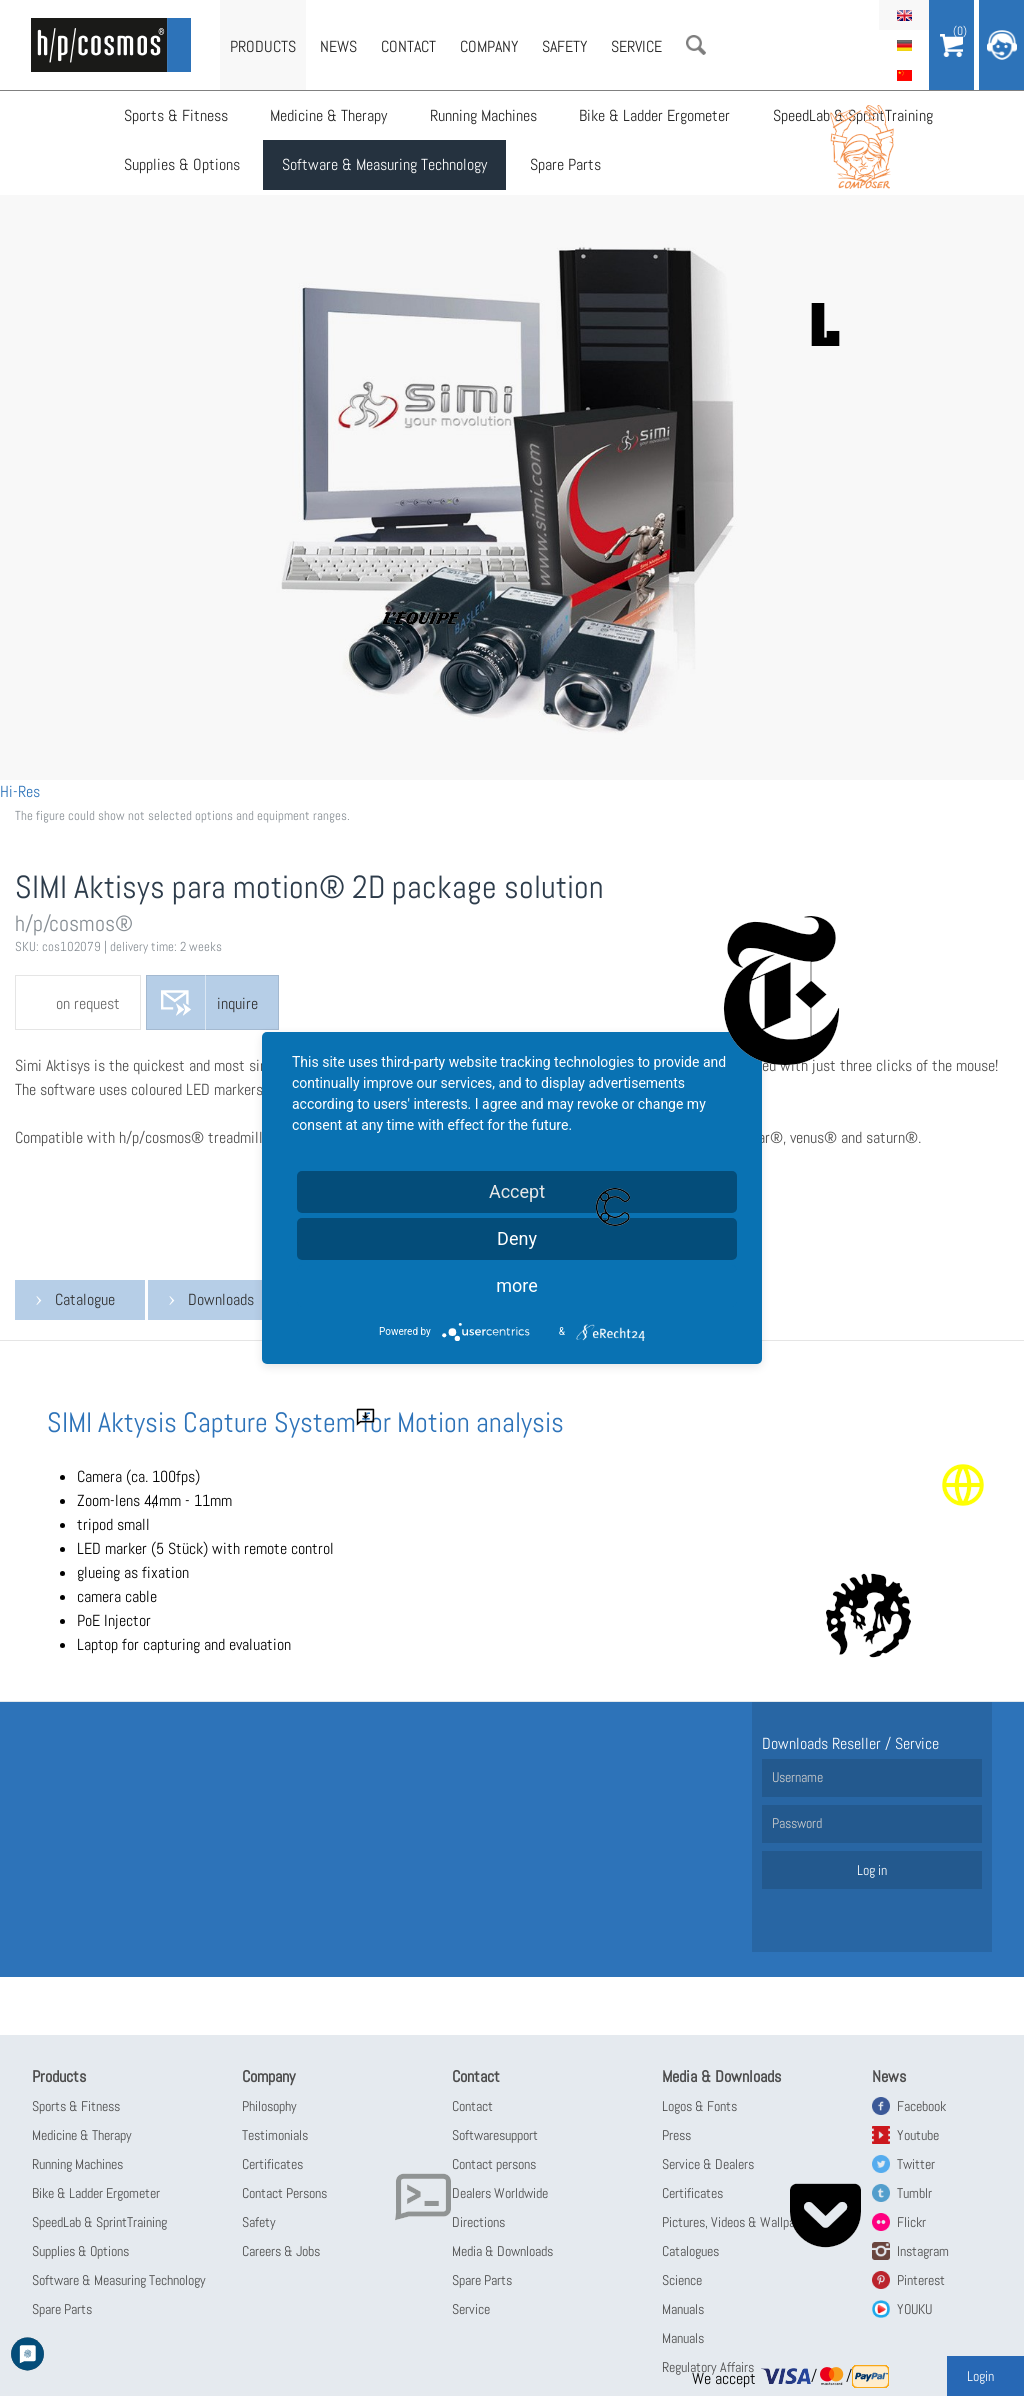  What do you see at coordinates (423, 2197) in the screenshot?
I see `open ntfy push notification service` at bounding box center [423, 2197].